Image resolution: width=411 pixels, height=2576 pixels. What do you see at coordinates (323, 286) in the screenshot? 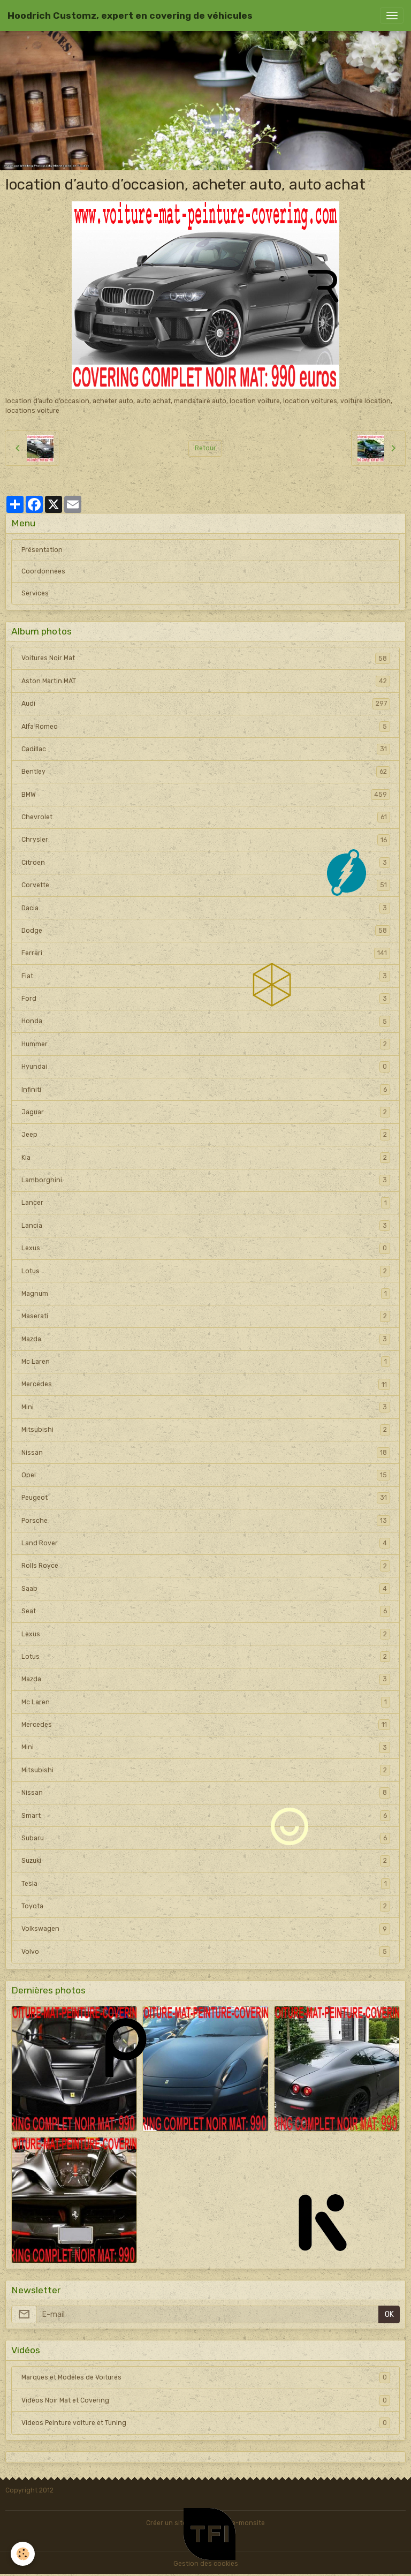
I see `rive animation platform logo` at bounding box center [323, 286].